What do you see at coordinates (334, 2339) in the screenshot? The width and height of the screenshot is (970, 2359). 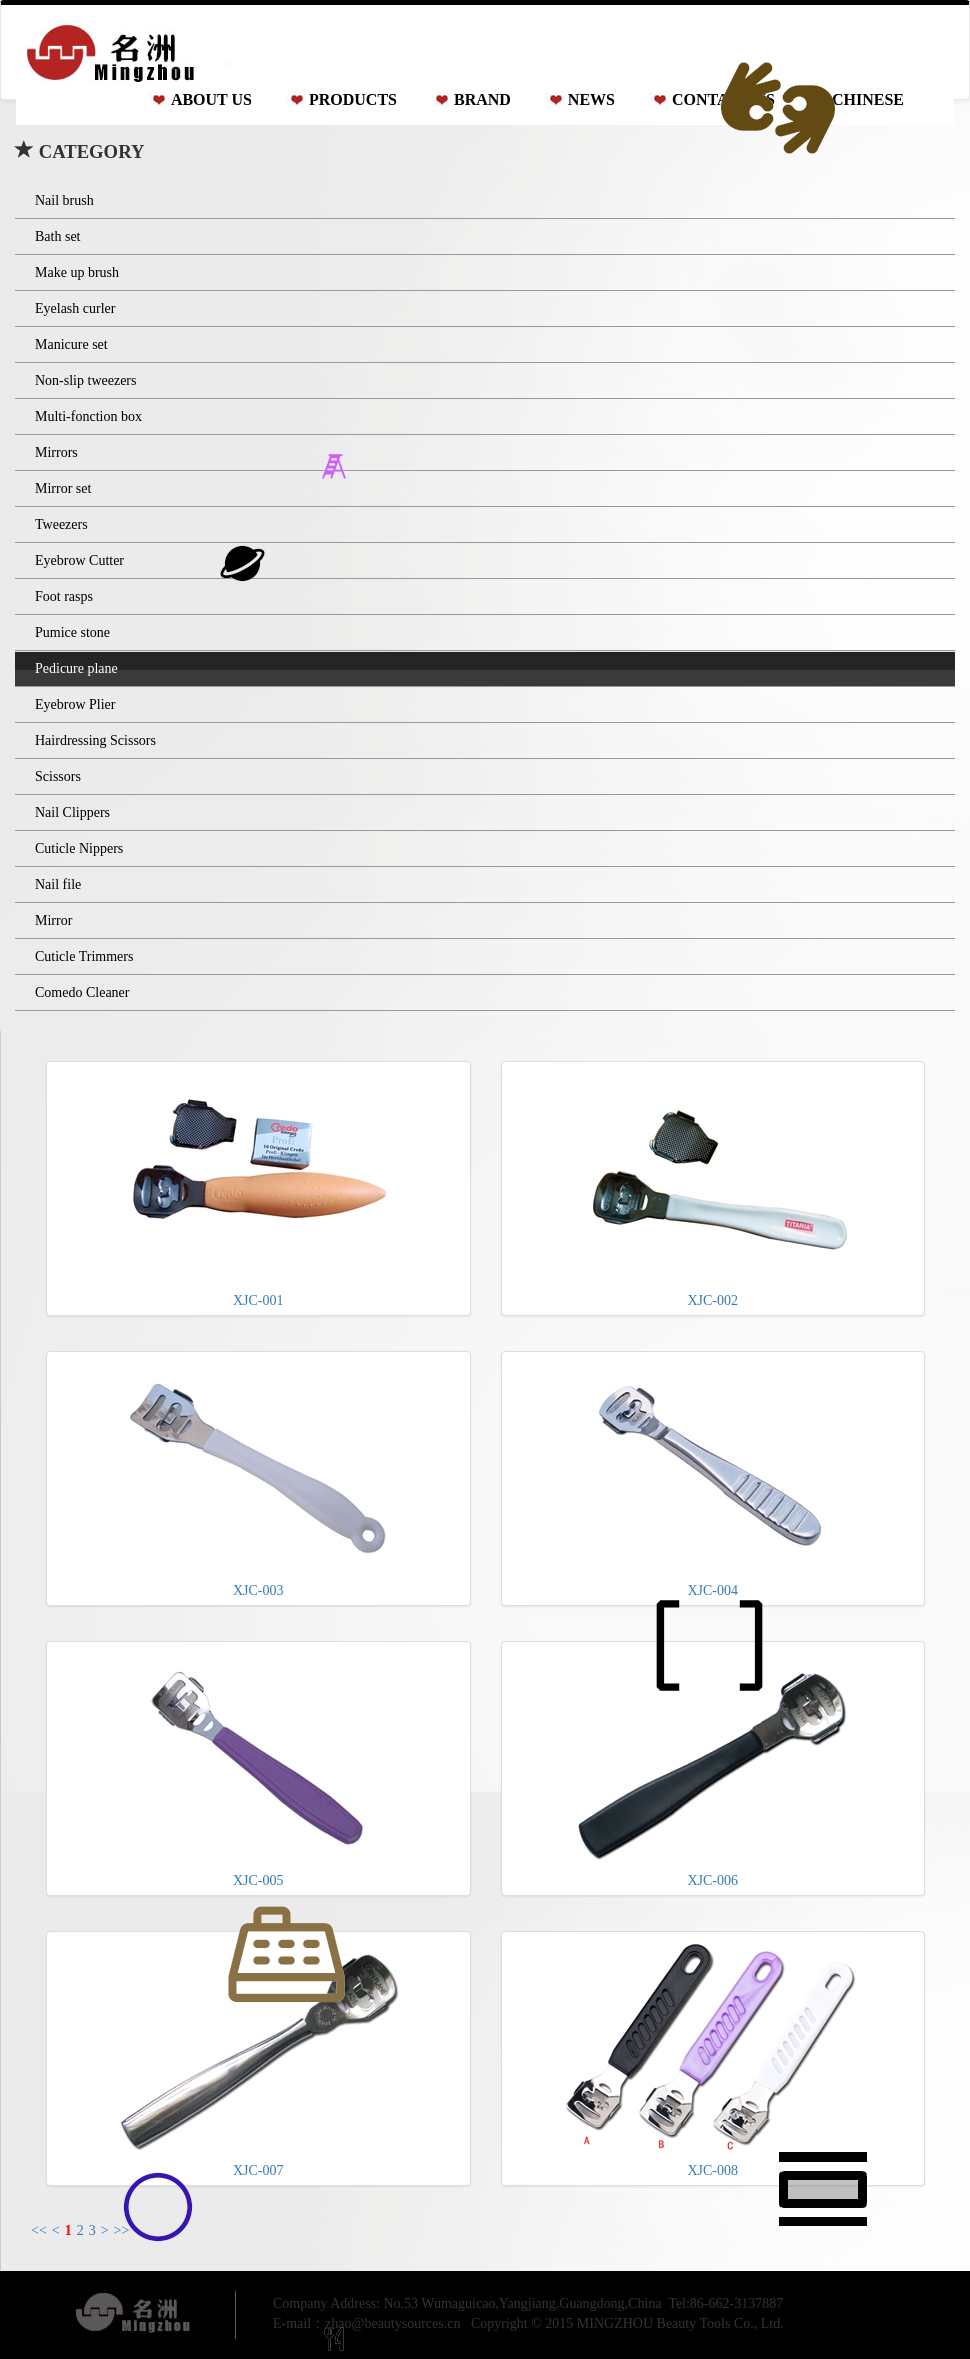 I see `access restaurant or dining options` at bounding box center [334, 2339].